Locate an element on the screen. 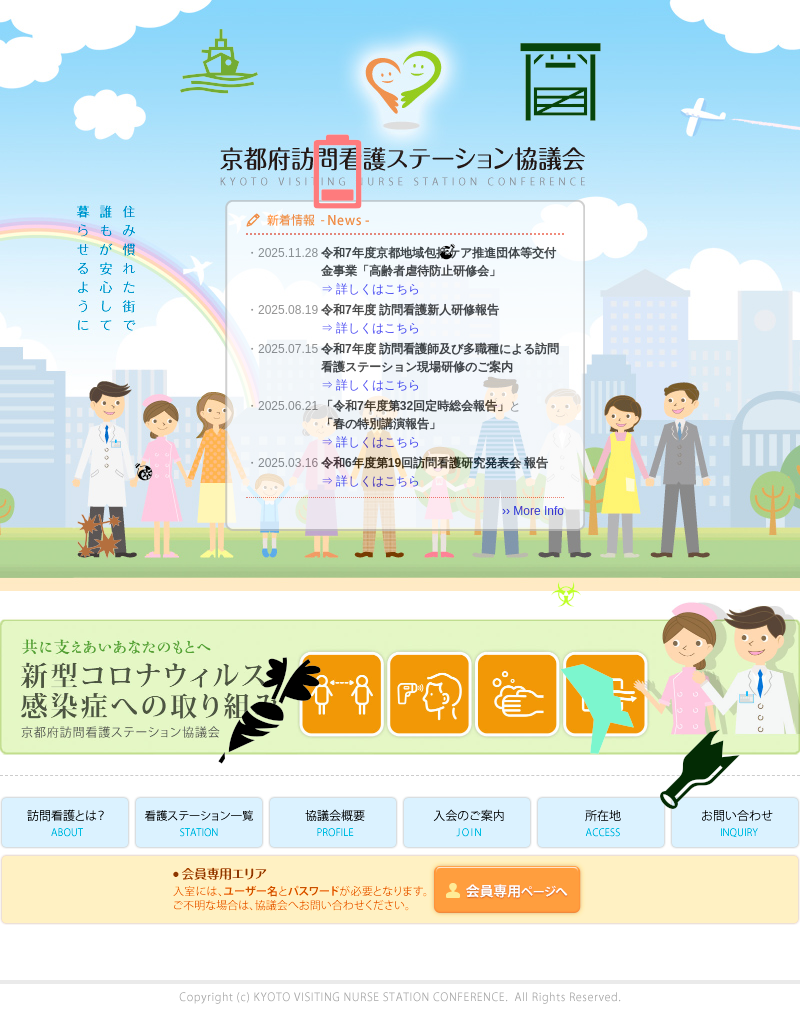  indicates low battery level at 25% is located at coordinates (337, 171).